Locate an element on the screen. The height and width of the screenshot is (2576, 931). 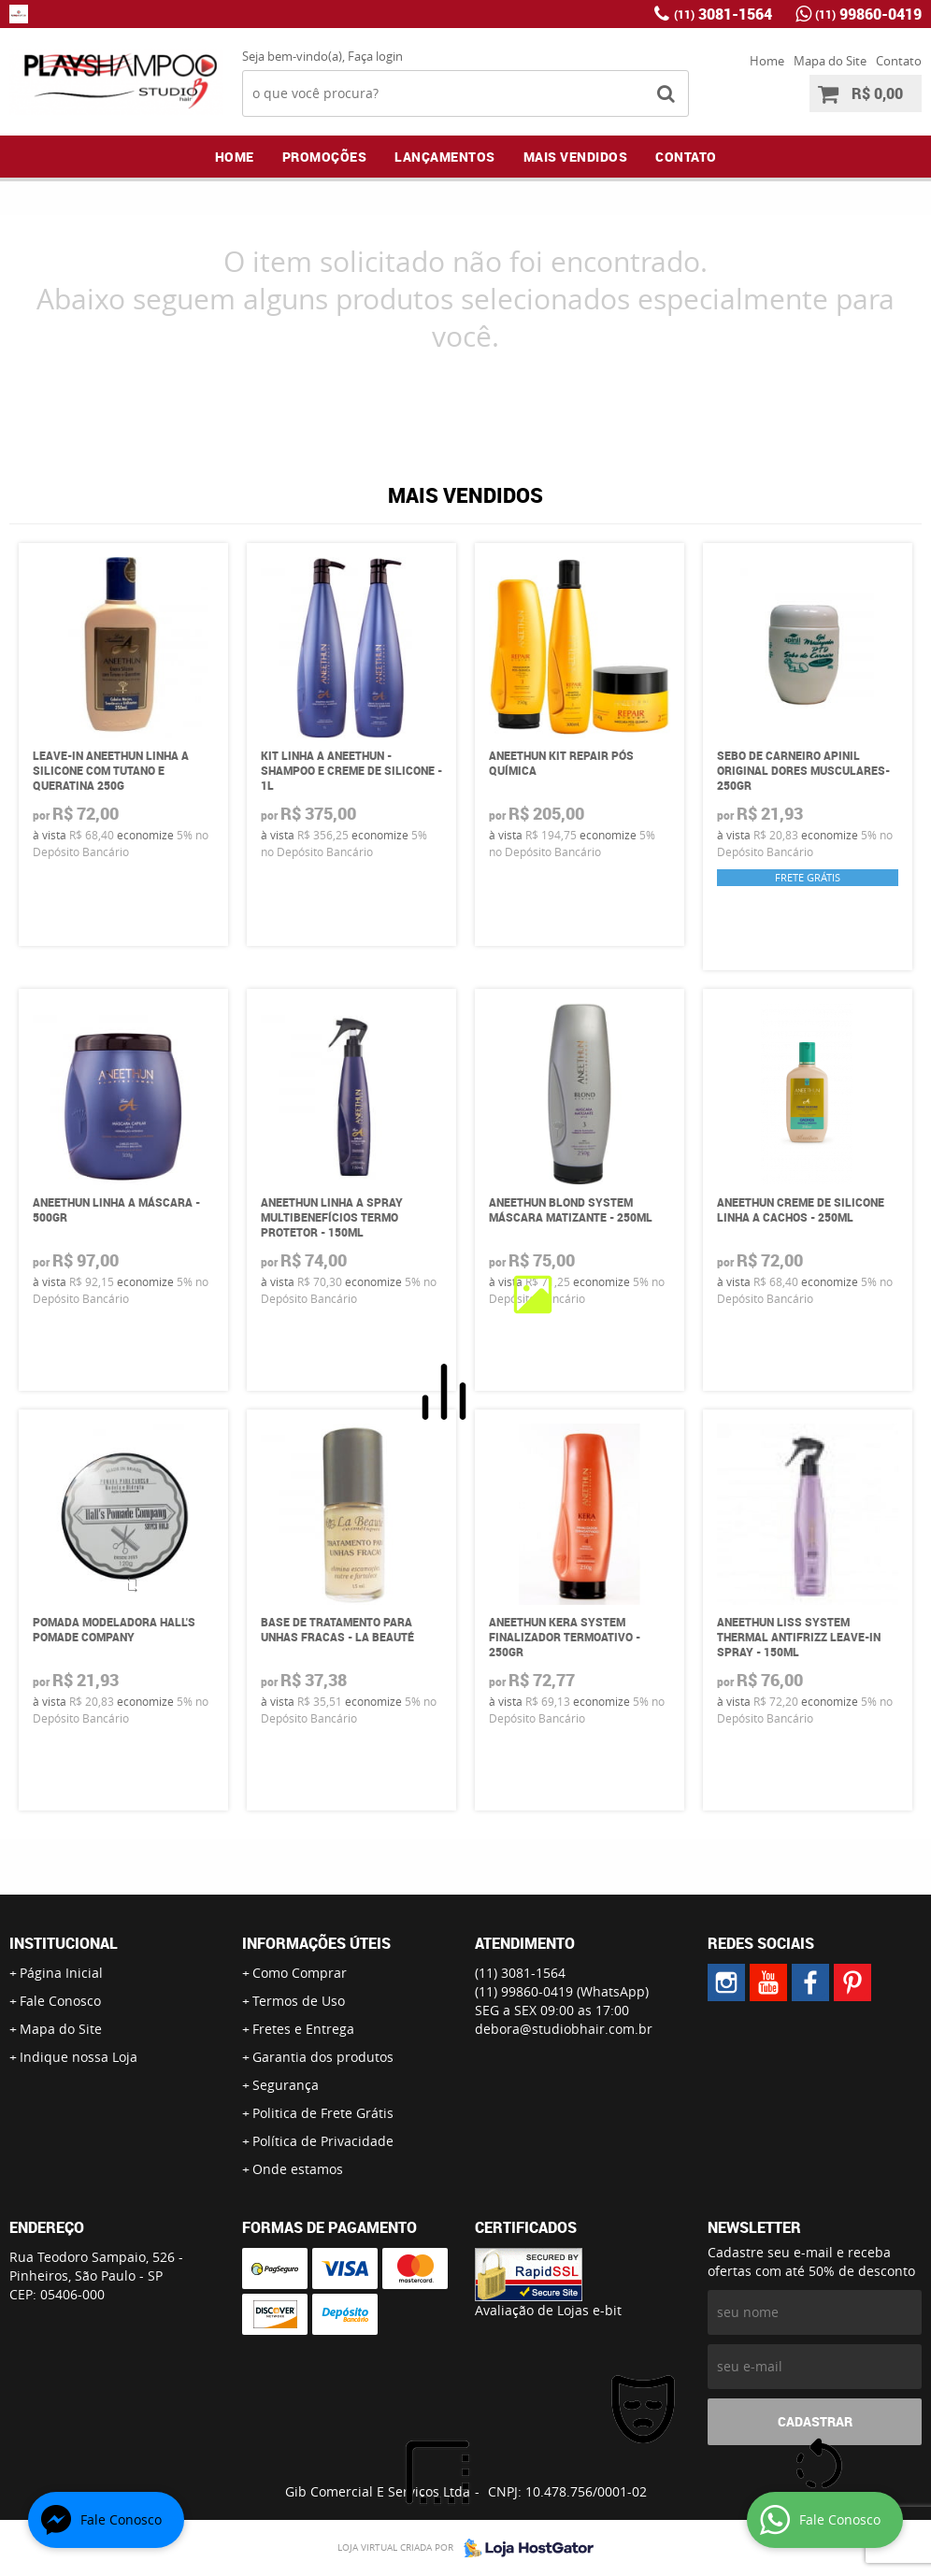
view image or photo is located at coordinates (533, 1295).